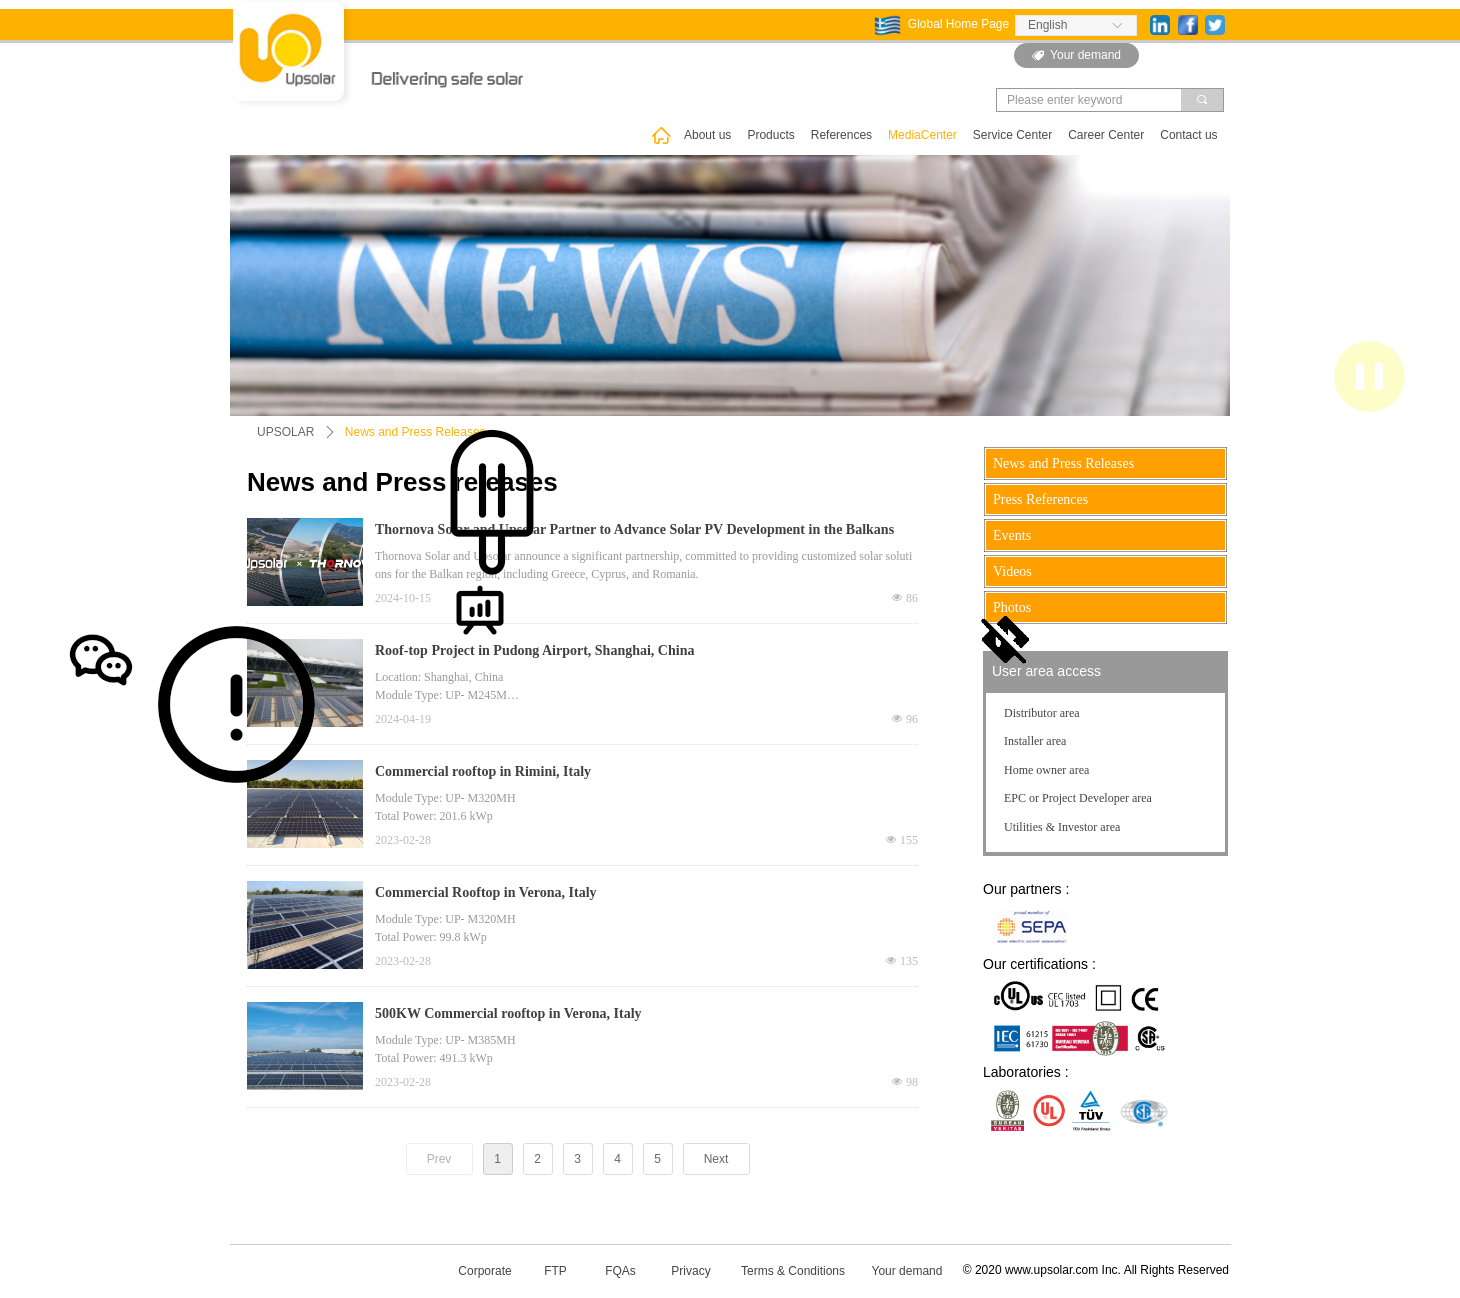  What do you see at coordinates (1005, 639) in the screenshot?
I see `turn-by-turn directions are disabled` at bounding box center [1005, 639].